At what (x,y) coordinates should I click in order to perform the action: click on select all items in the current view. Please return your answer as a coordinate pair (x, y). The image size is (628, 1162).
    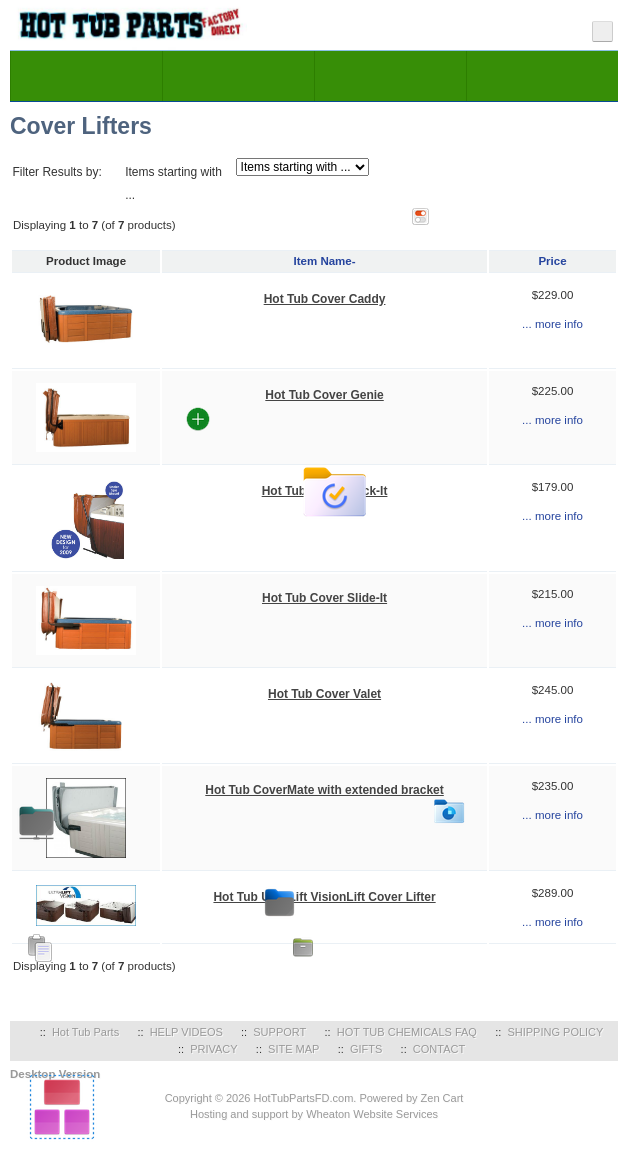
    Looking at the image, I should click on (62, 1107).